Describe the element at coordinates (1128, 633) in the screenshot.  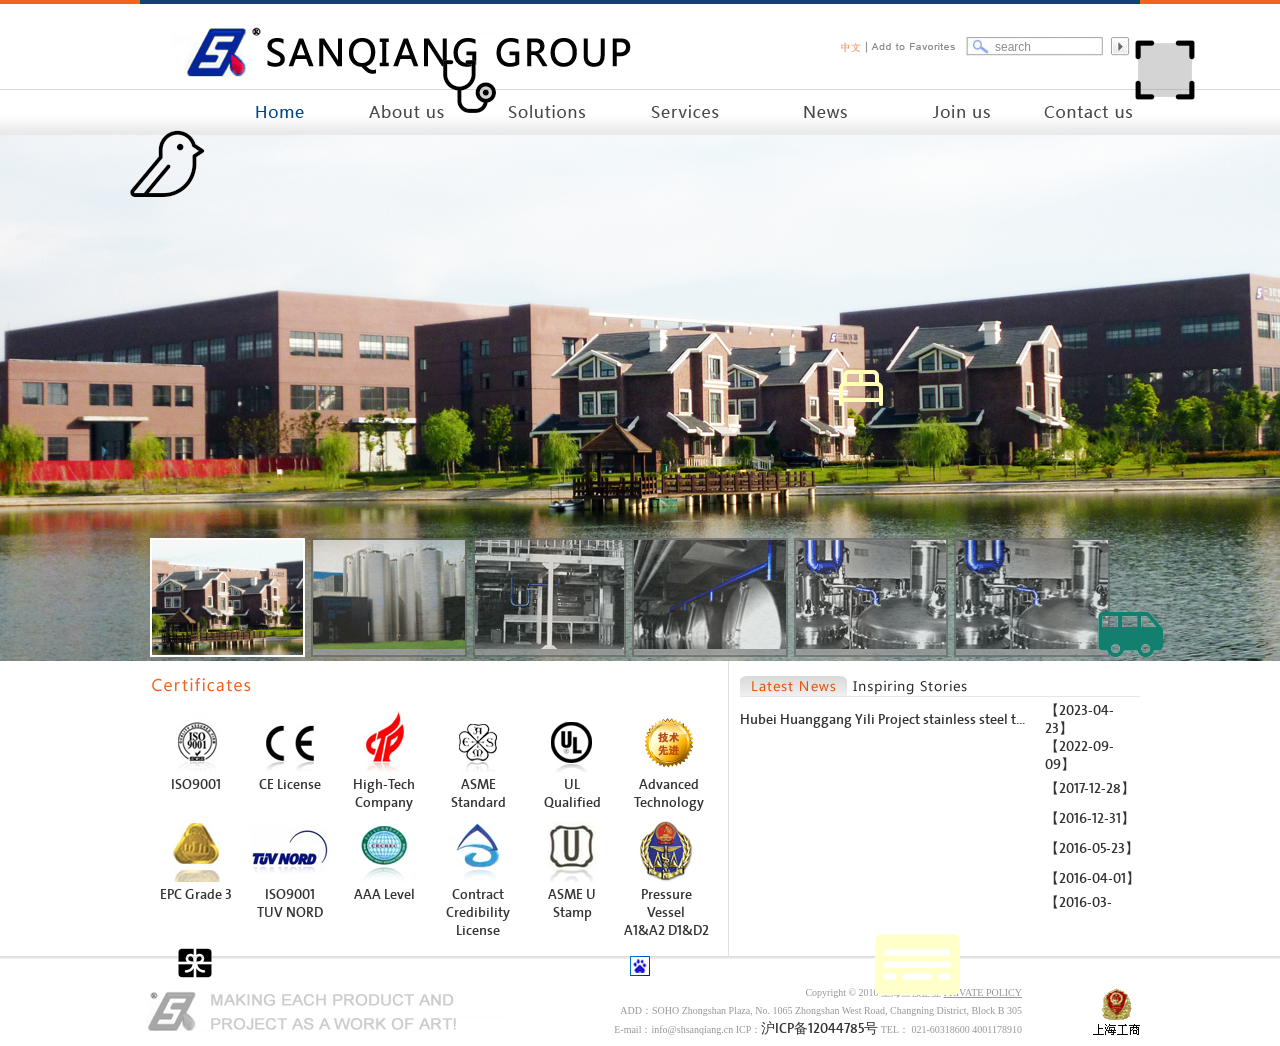
I see `track delivery or shipping status` at that location.